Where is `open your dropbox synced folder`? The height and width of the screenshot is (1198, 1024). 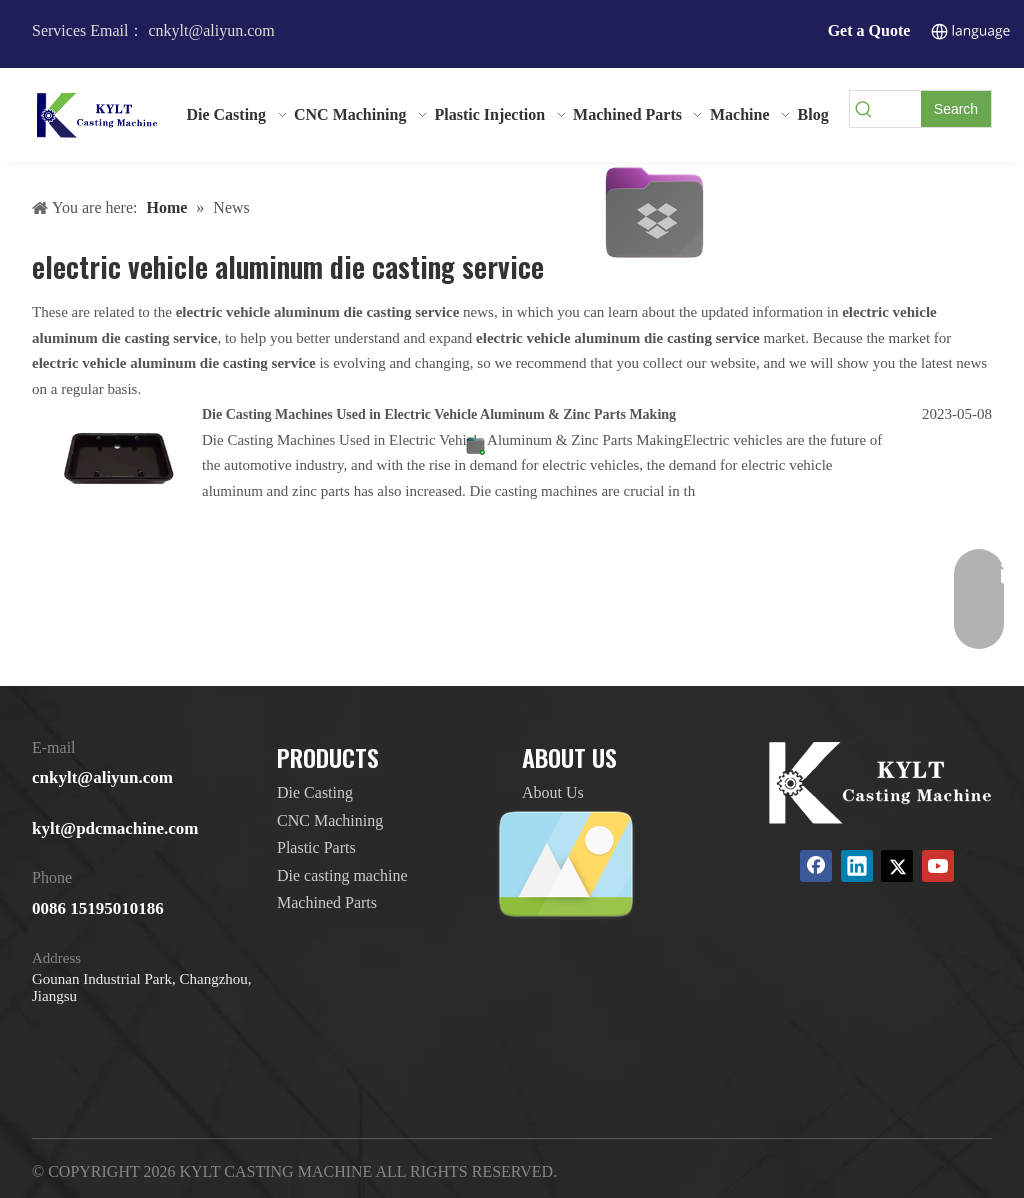 open your dropbox synced folder is located at coordinates (654, 212).